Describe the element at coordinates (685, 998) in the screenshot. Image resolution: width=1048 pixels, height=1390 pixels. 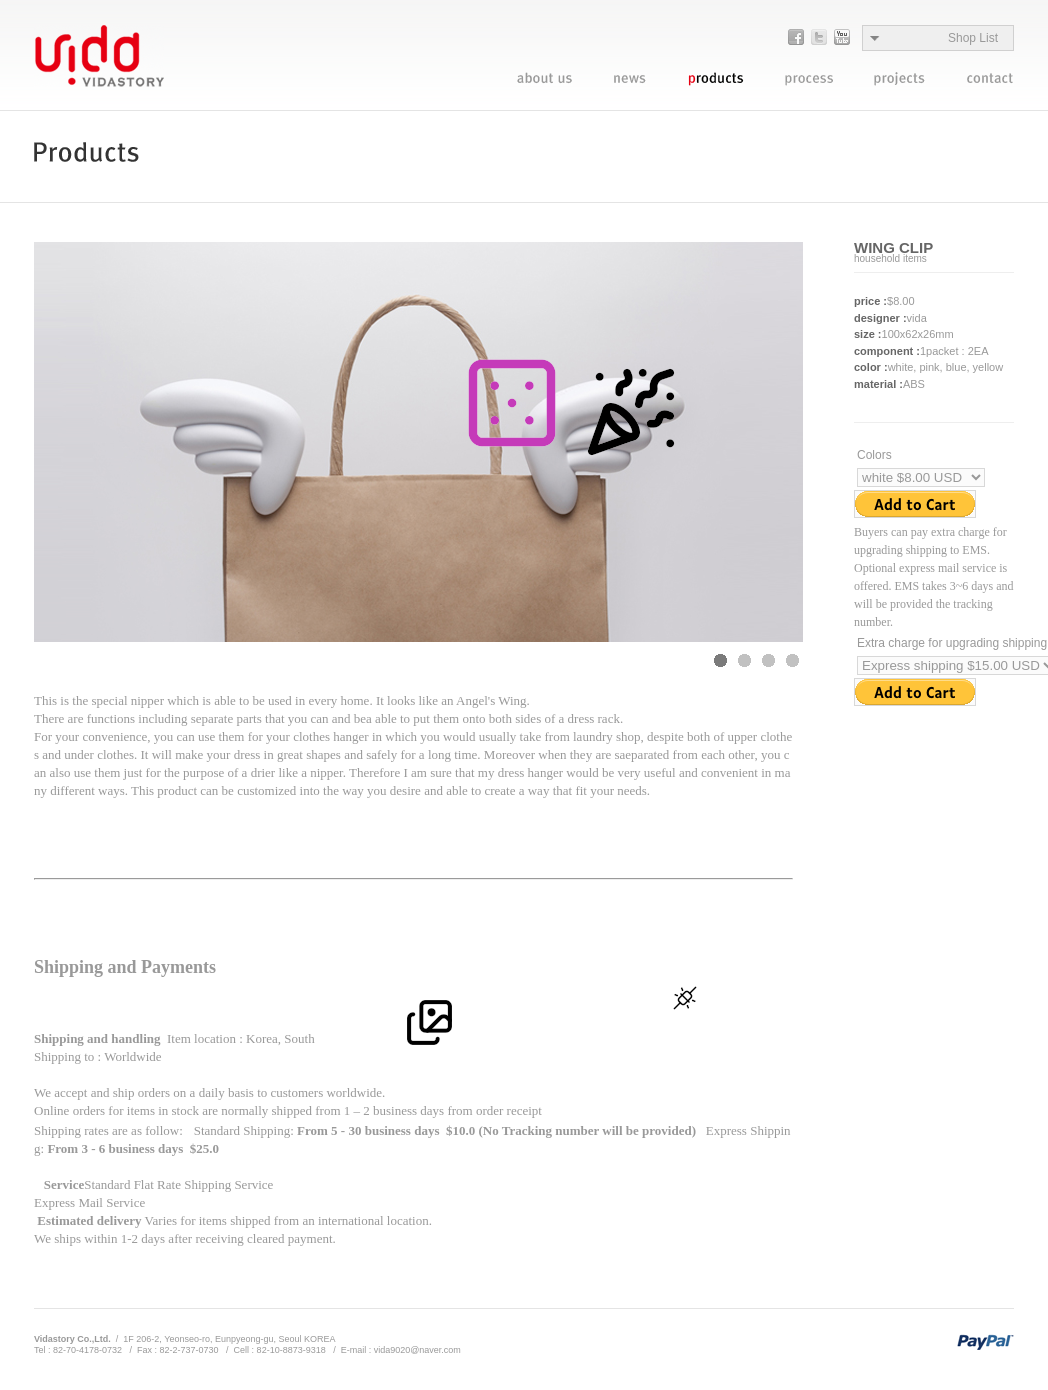
I see `indicates an active connection or paired devices` at that location.